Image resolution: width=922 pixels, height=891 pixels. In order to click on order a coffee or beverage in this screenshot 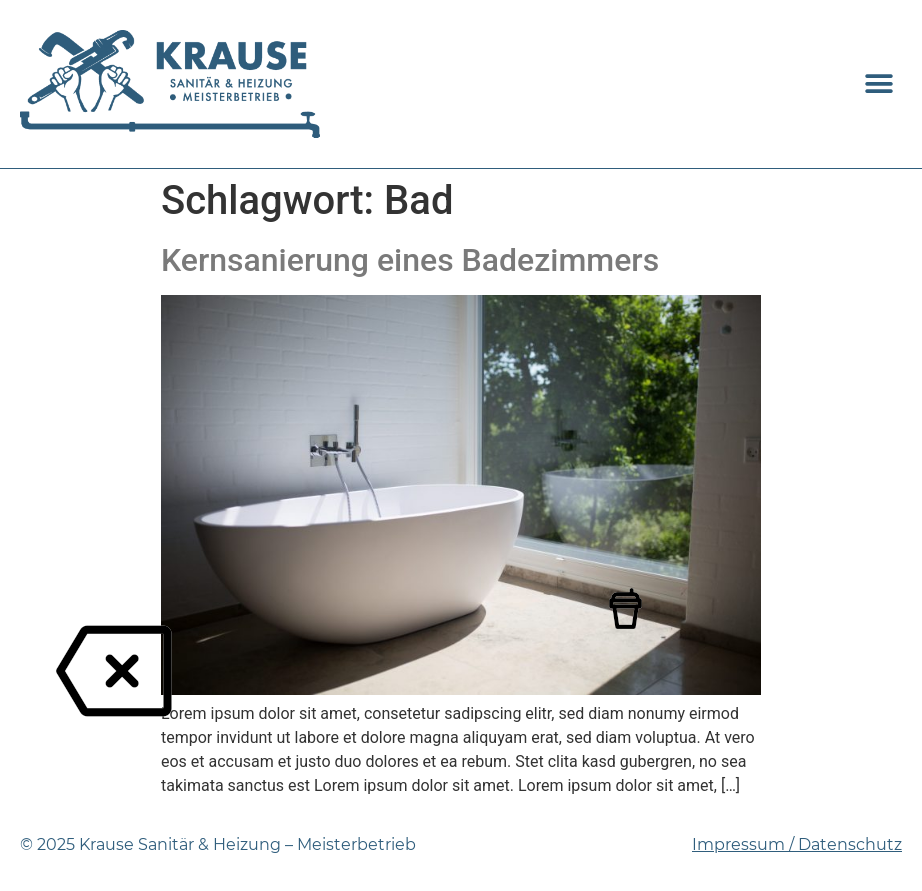, I will do `click(625, 608)`.